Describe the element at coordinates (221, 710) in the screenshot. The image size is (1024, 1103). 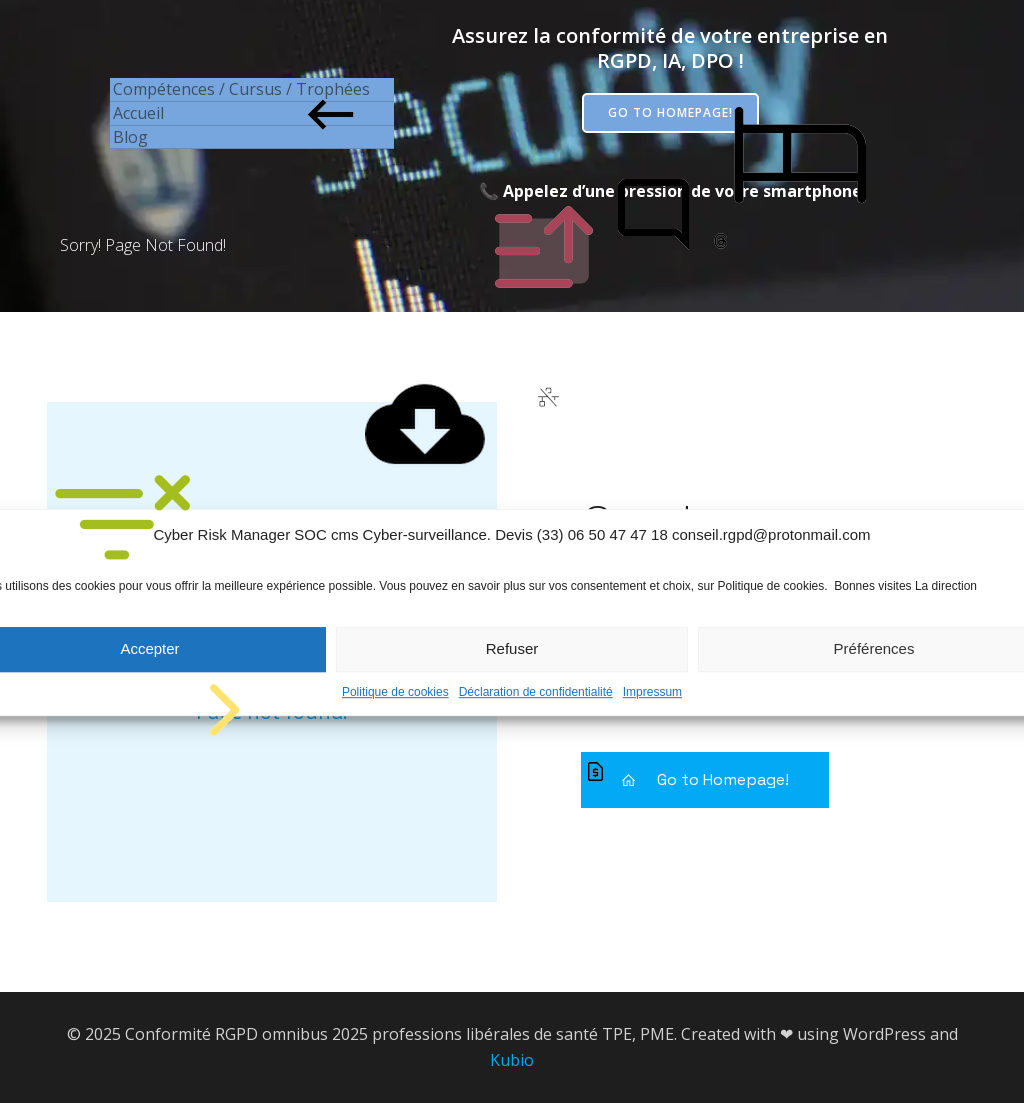
I see `navigate to the next item or screen` at that location.